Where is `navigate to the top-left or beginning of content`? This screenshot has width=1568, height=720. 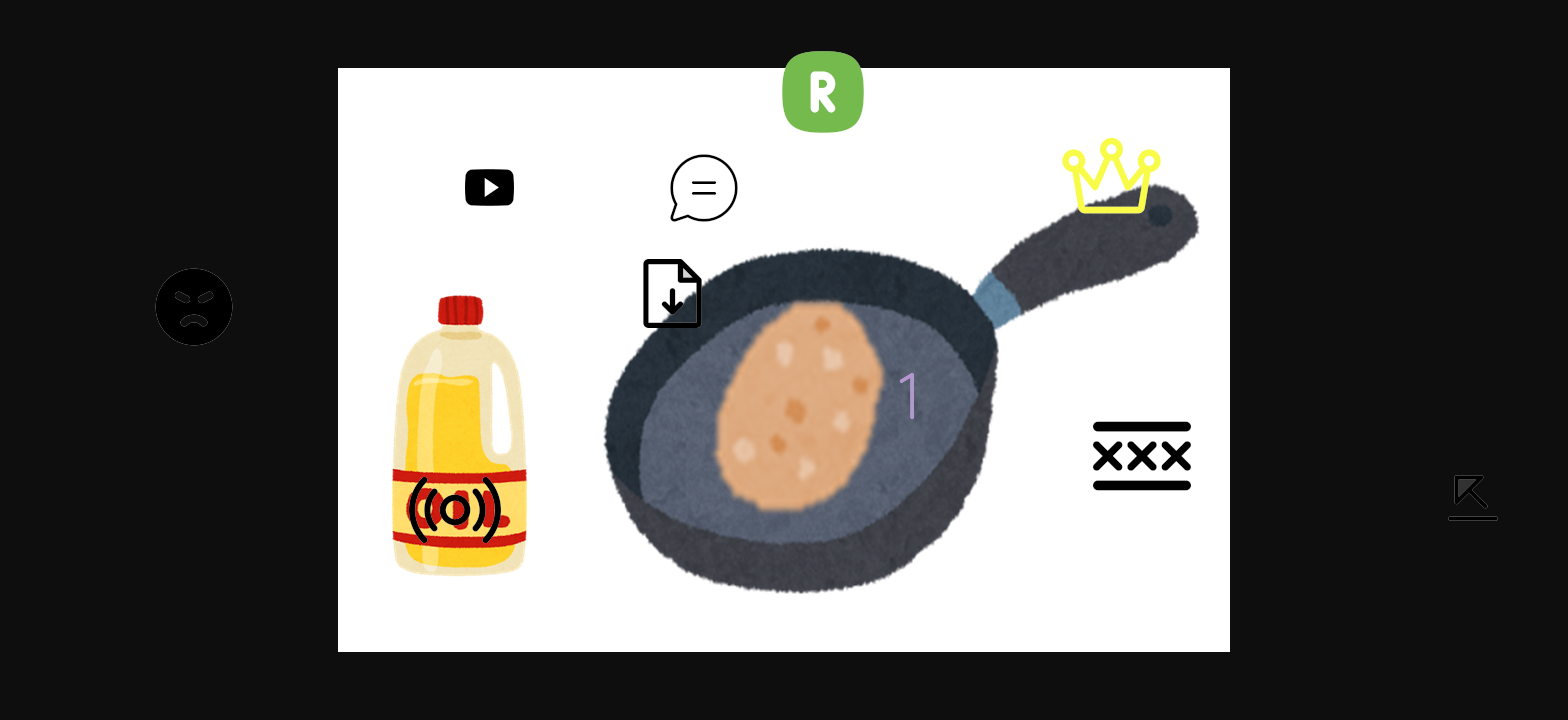 navigate to the top-left or beginning of content is located at coordinates (1471, 498).